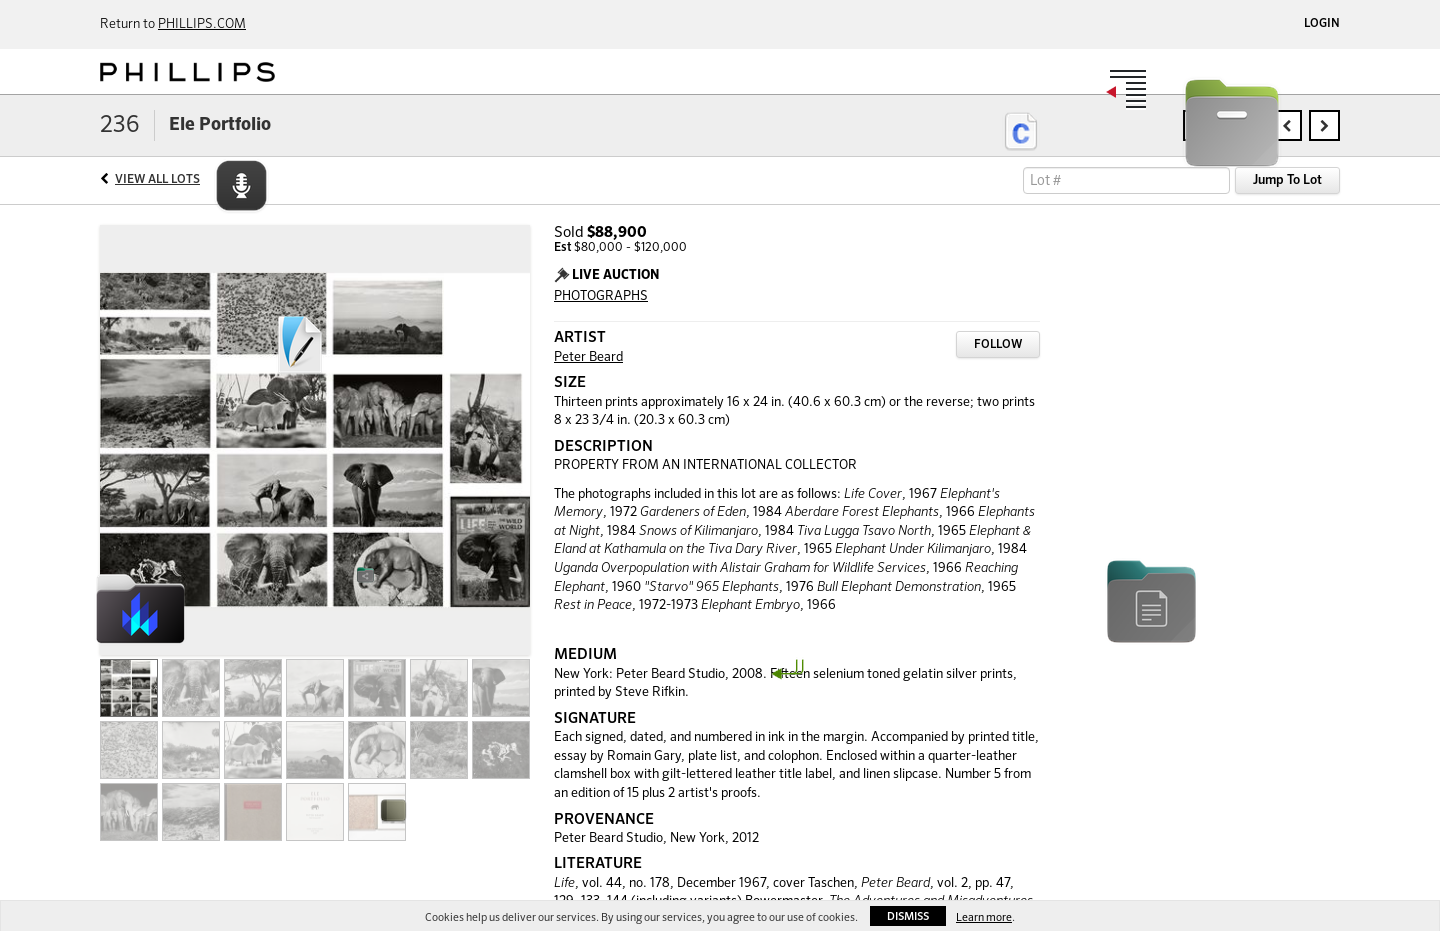 This screenshot has width=1440, height=931. I want to click on open podcast or audio recording app, so click(241, 186).